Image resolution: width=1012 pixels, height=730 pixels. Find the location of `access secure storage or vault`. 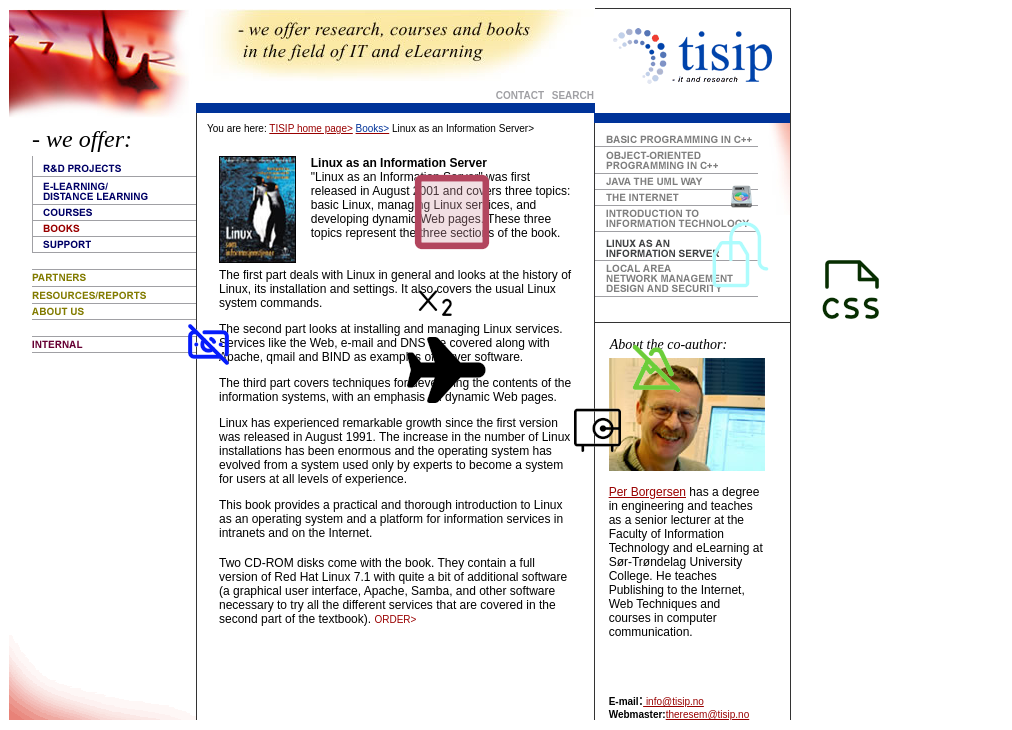

access secure storage or vault is located at coordinates (597, 428).